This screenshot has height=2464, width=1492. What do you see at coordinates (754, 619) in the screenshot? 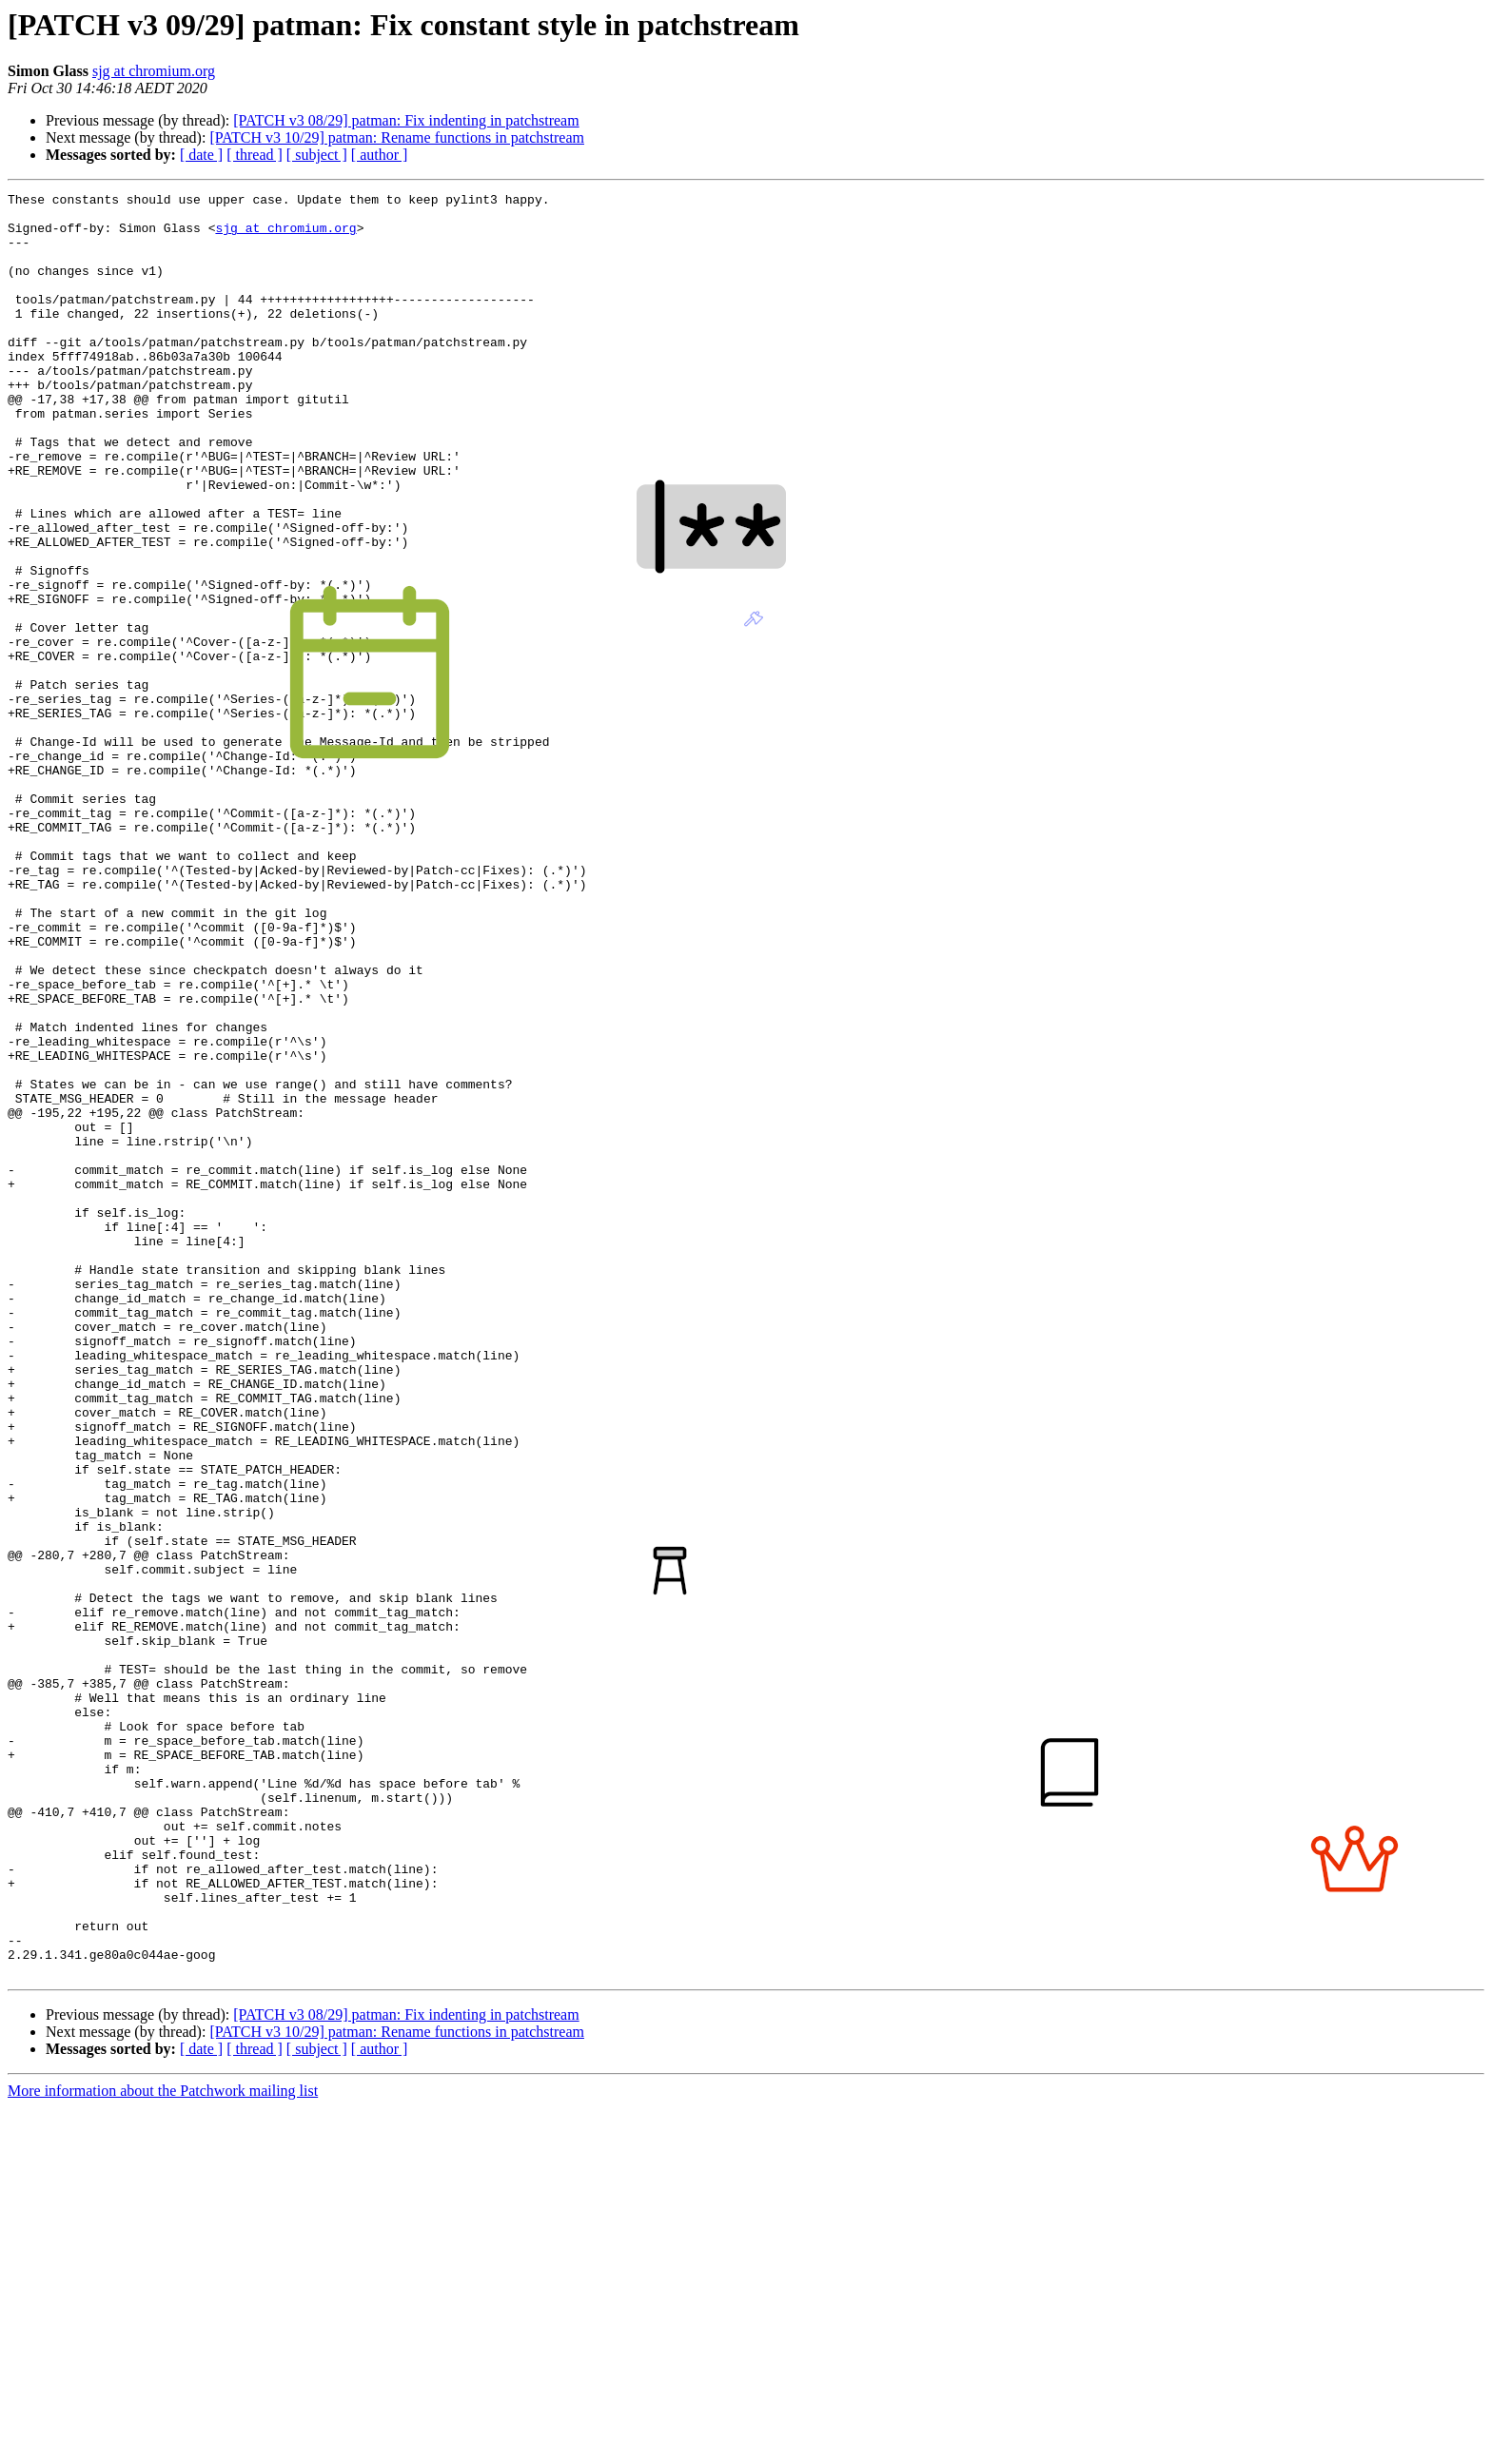
I see `tool or equipment category` at bounding box center [754, 619].